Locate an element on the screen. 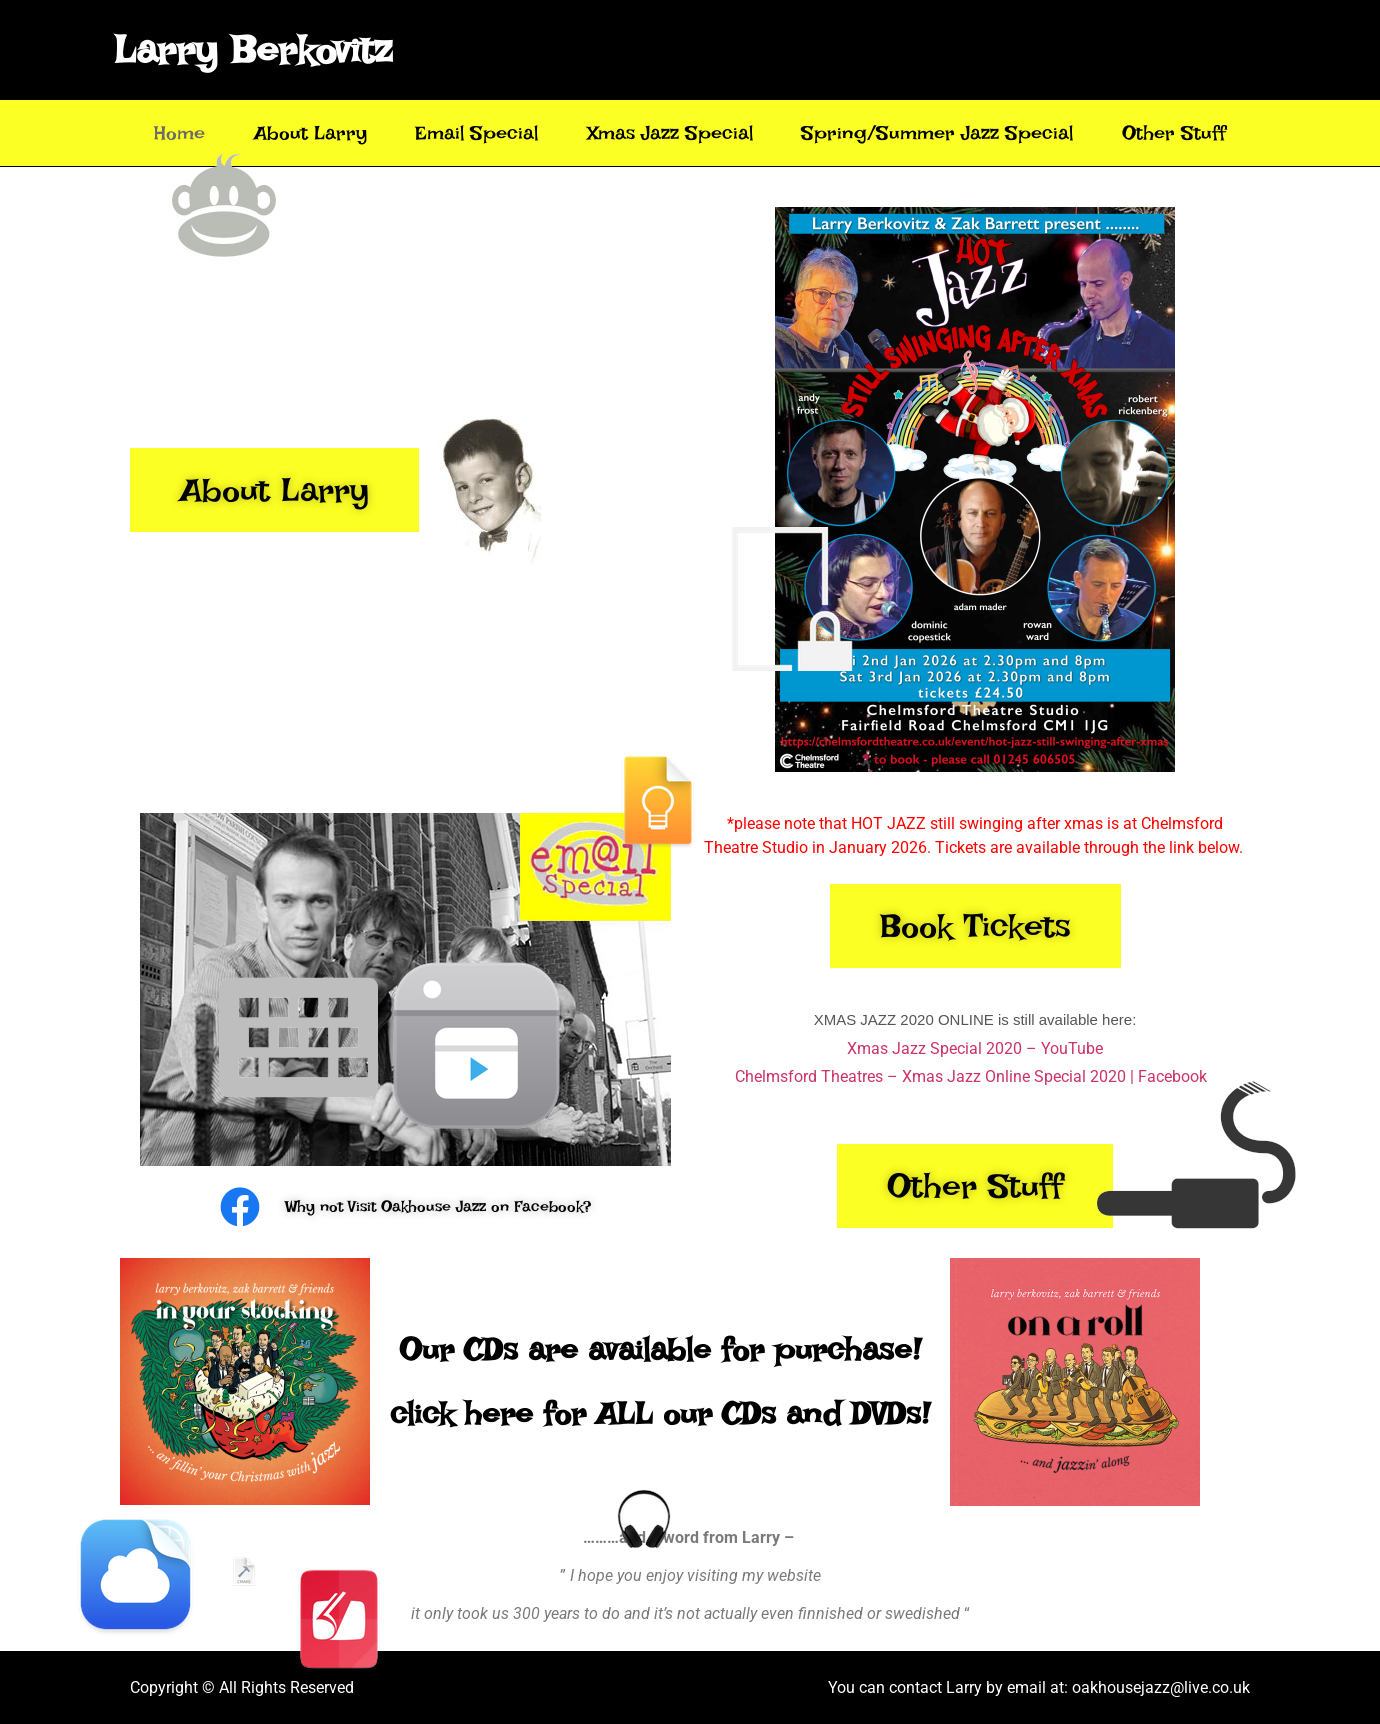 Image resolution: width=1380 pixels, height=1724 pixels. a cmake configuration file is located at coordinates (244, 1572).